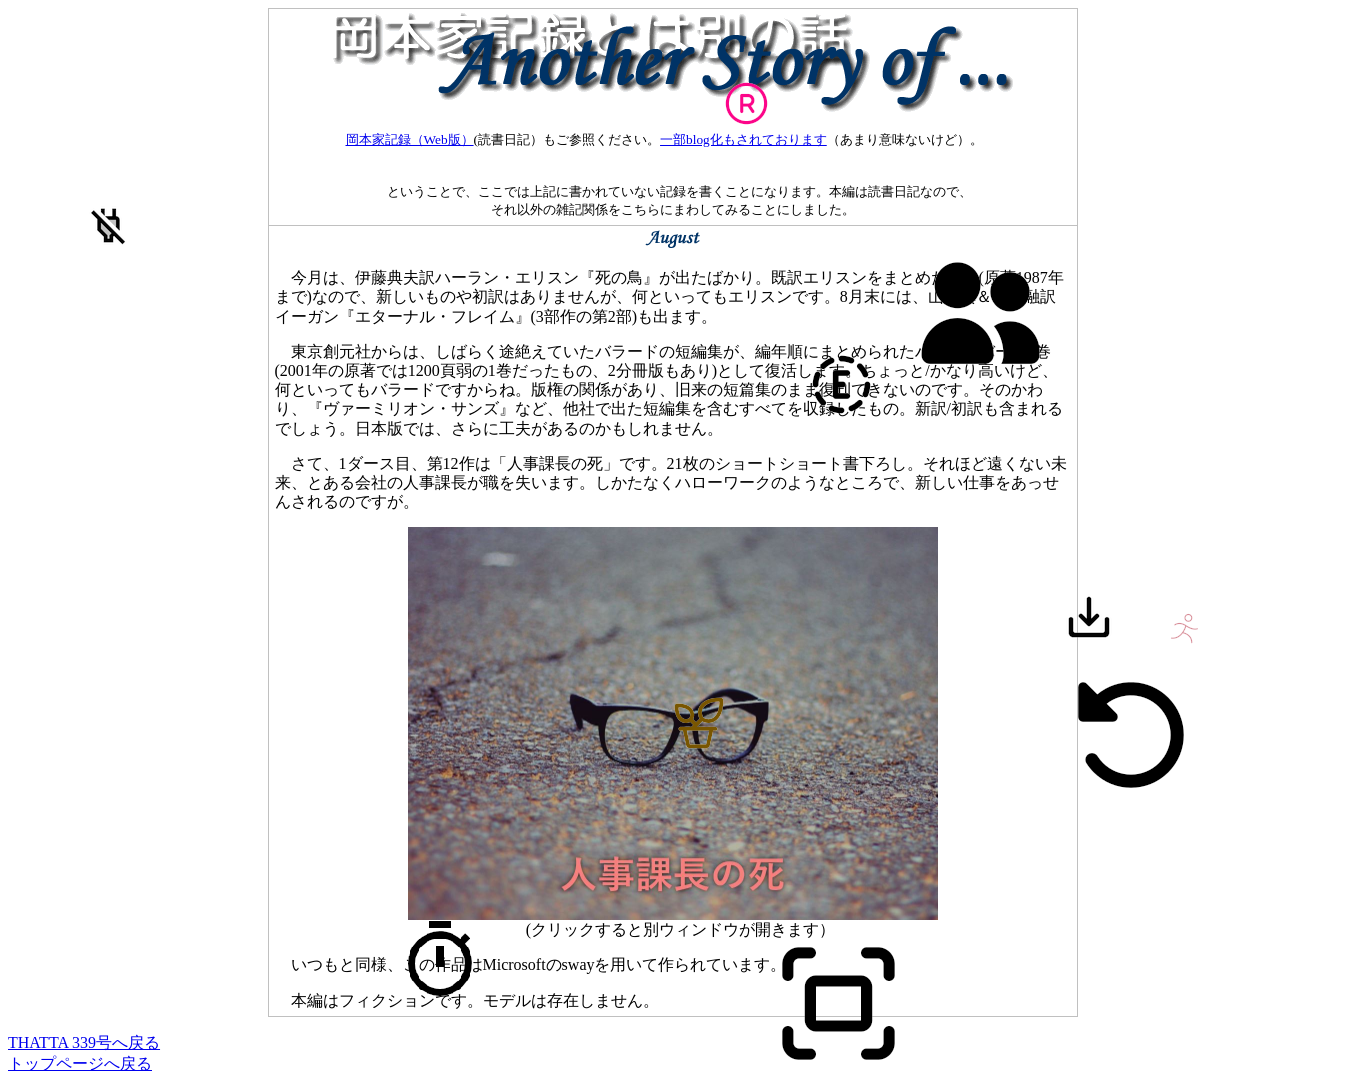 Image resolution: width=1345 pixels, height=1091 pixels. Describe the element at coordinates (1131, 735) in the screenshot. I see `undo last action` at that location.